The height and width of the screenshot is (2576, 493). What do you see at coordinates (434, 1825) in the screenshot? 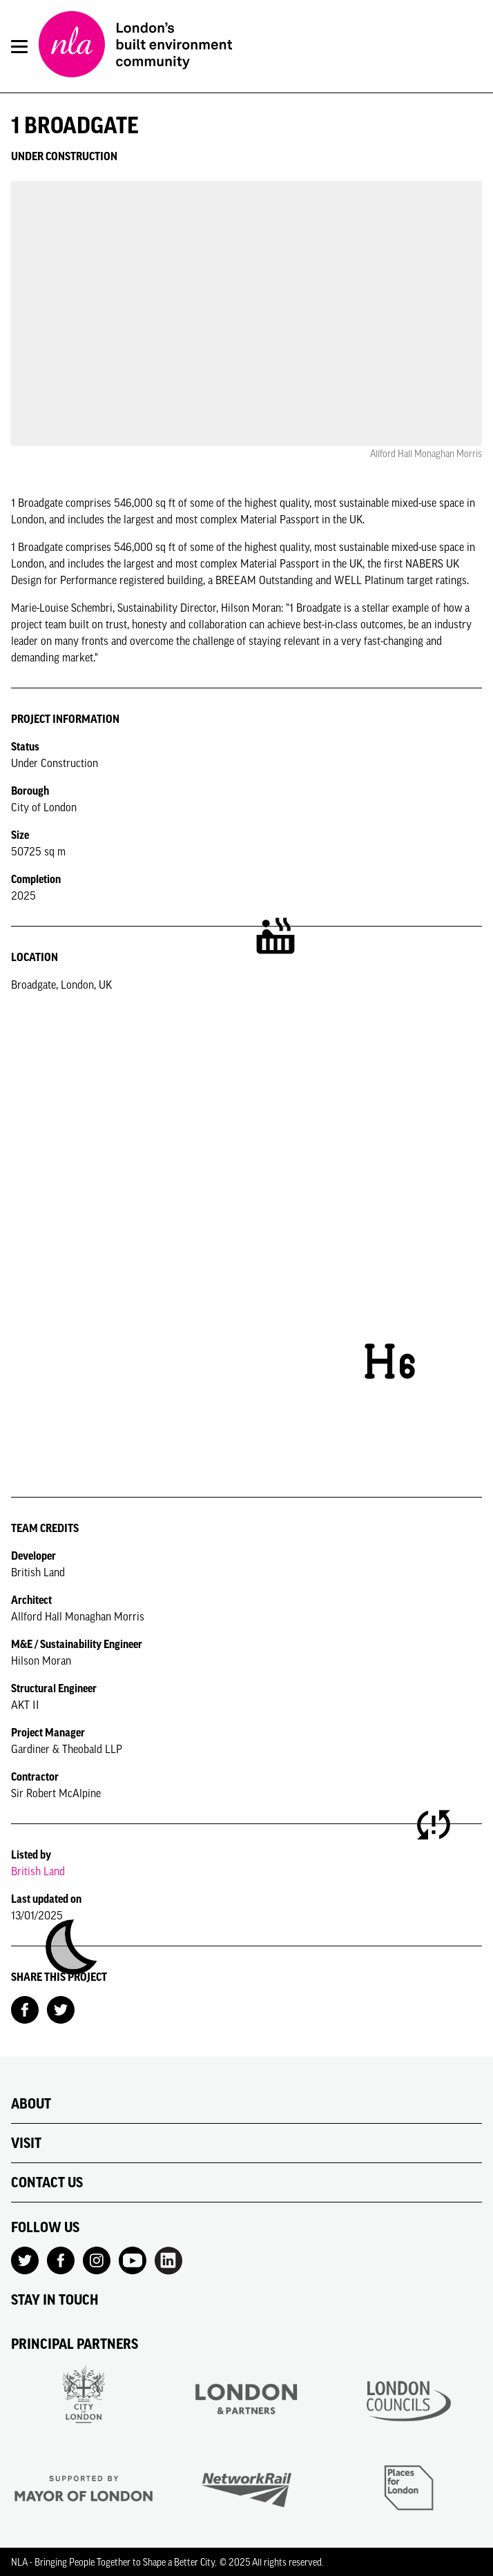
I see `indicates a sync error or failure` at bounding box center [434, 1825].